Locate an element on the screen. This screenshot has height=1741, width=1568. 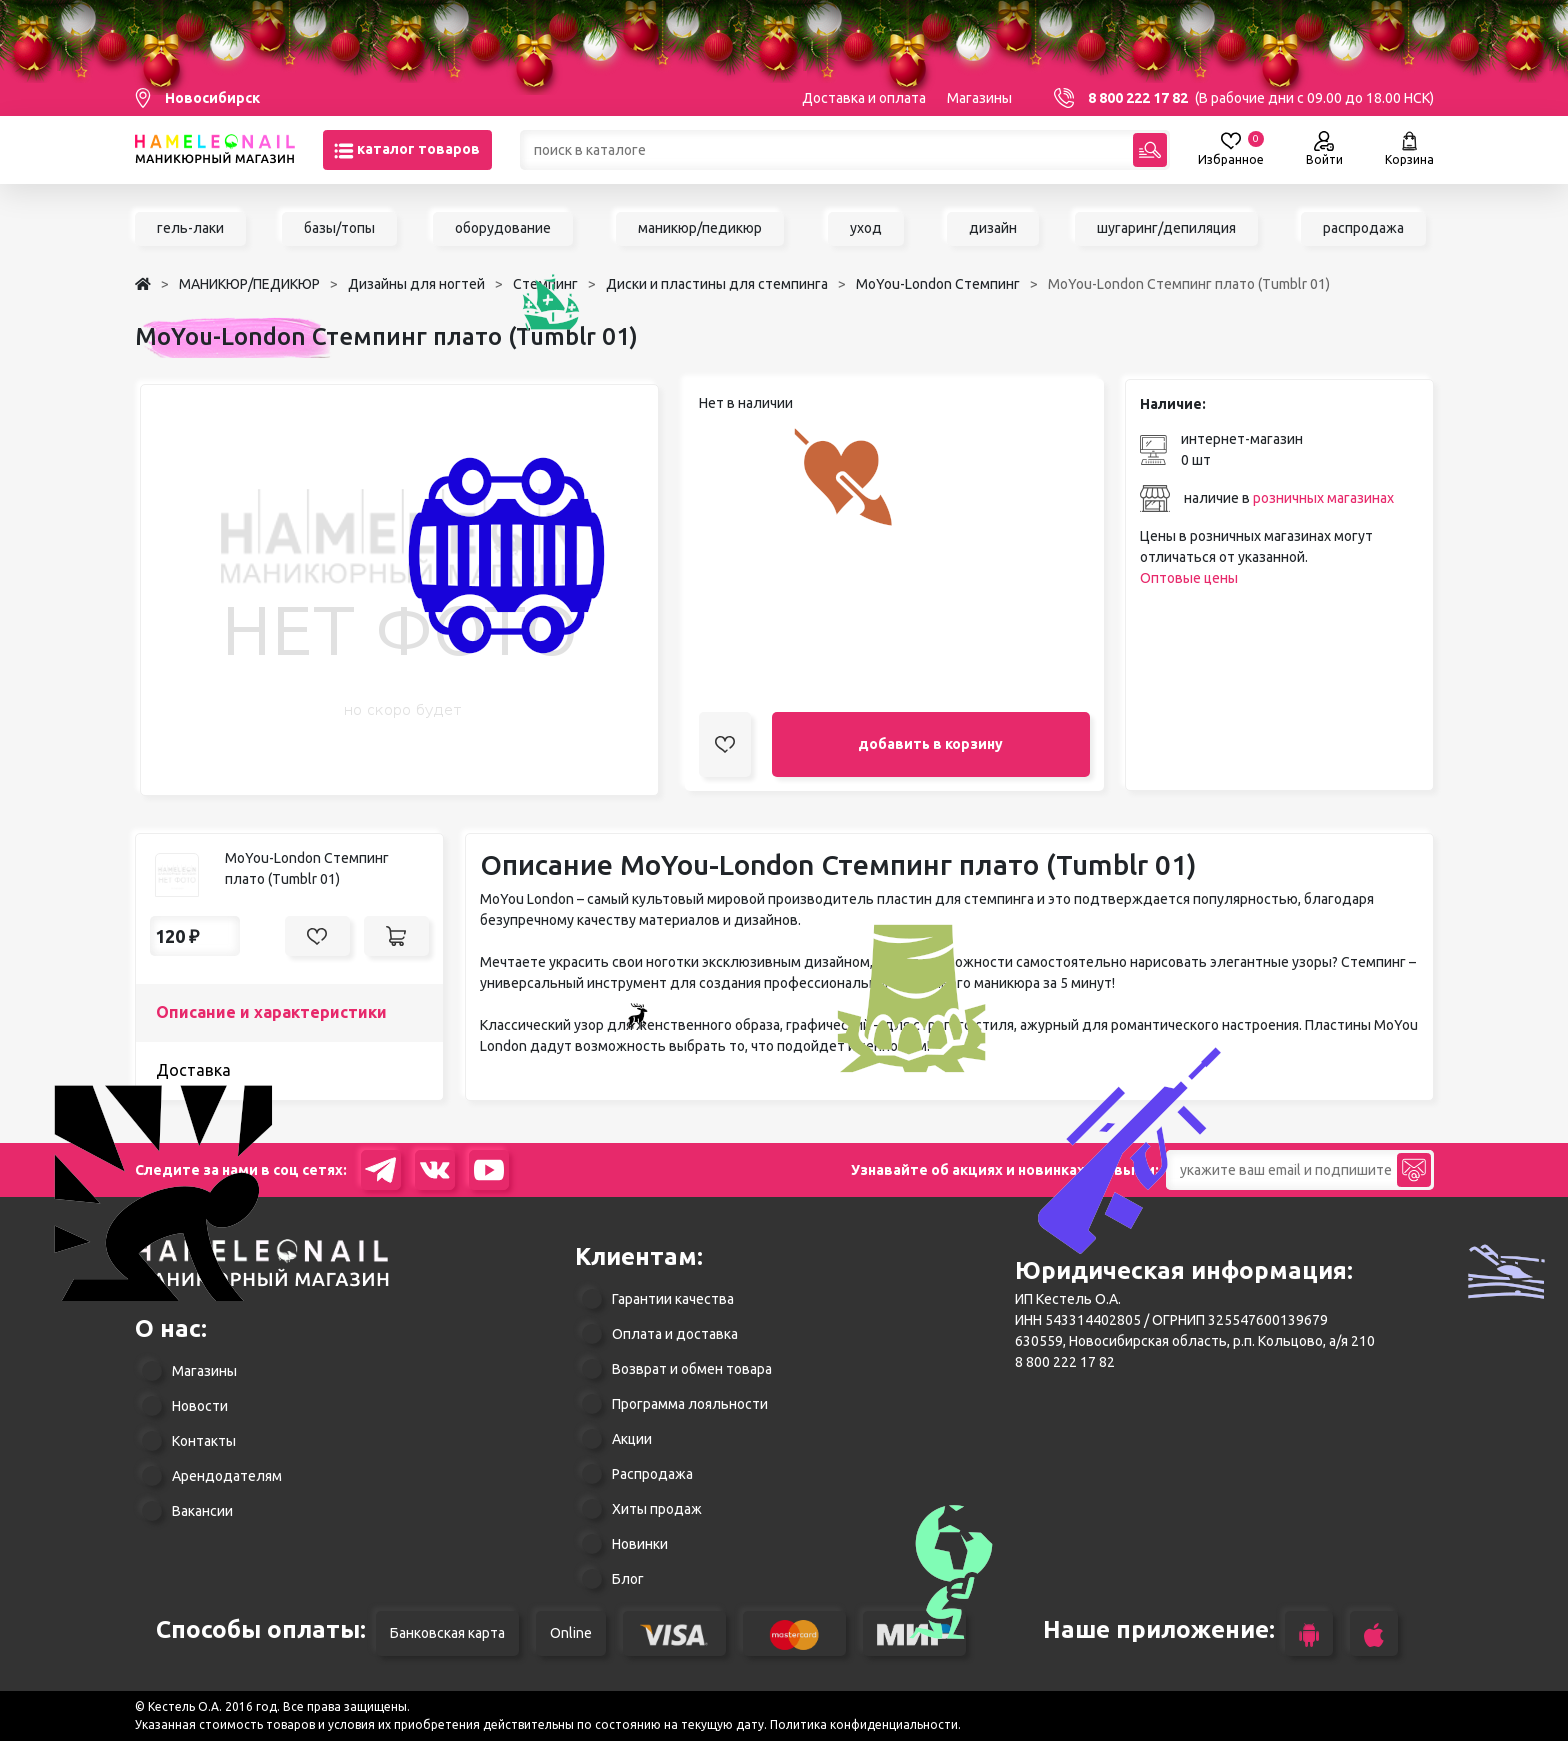
indicates a match or romantic connection in a dating app is located at coordinates (843, 476).